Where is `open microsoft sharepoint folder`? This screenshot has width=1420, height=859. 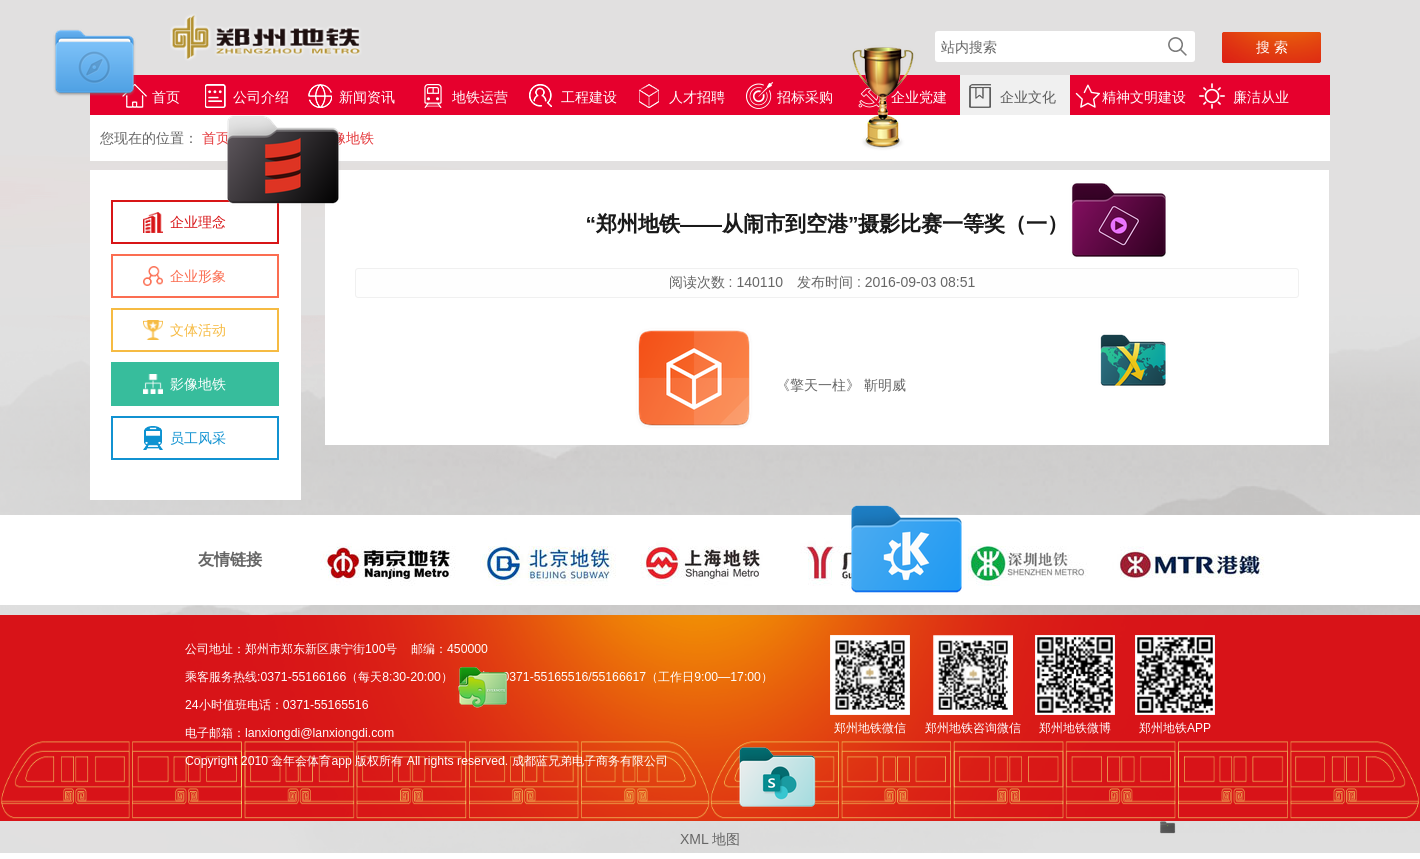
open microsoft sharepoint folder is located at coordinates (777, 779).